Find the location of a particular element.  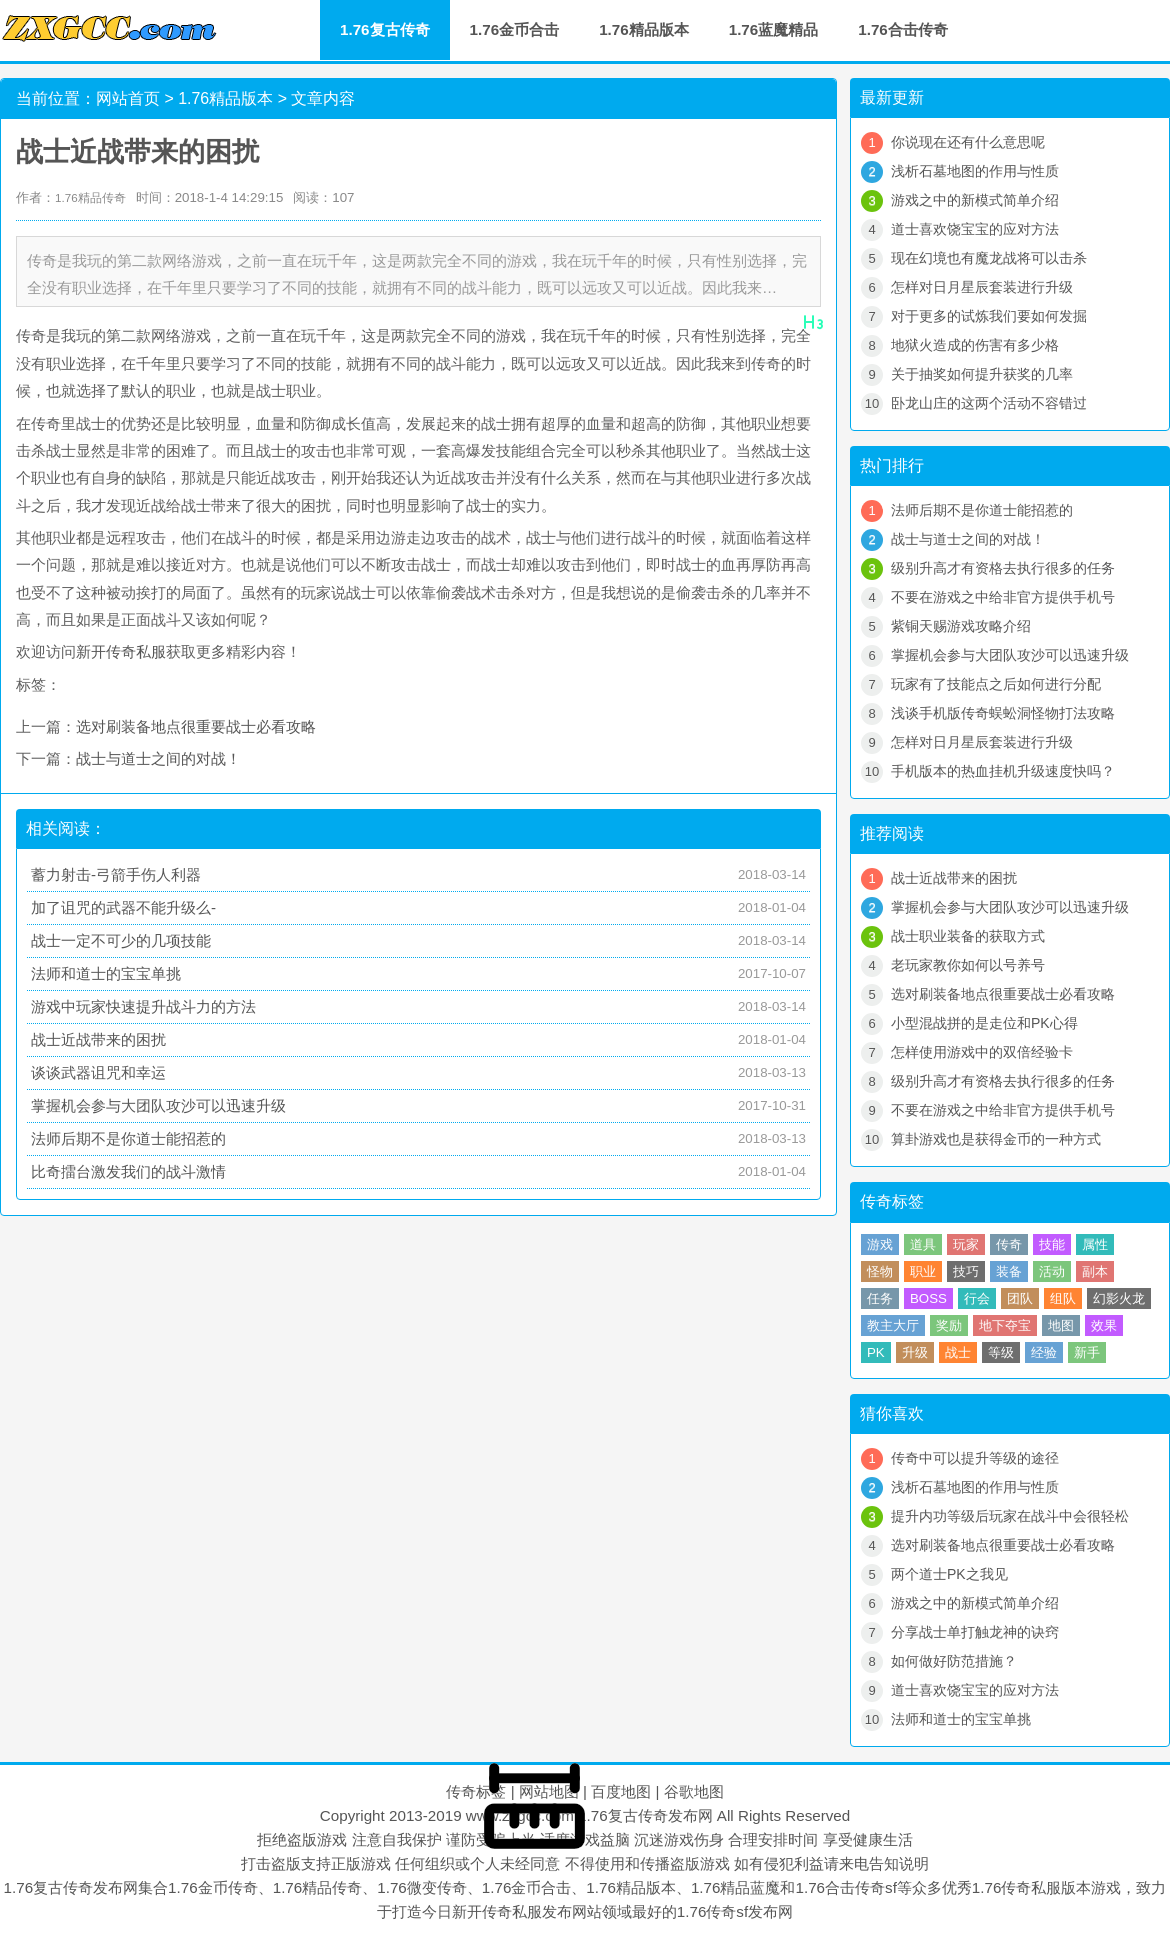

measure dimensions or distance is located at coordinates (534, 1808).